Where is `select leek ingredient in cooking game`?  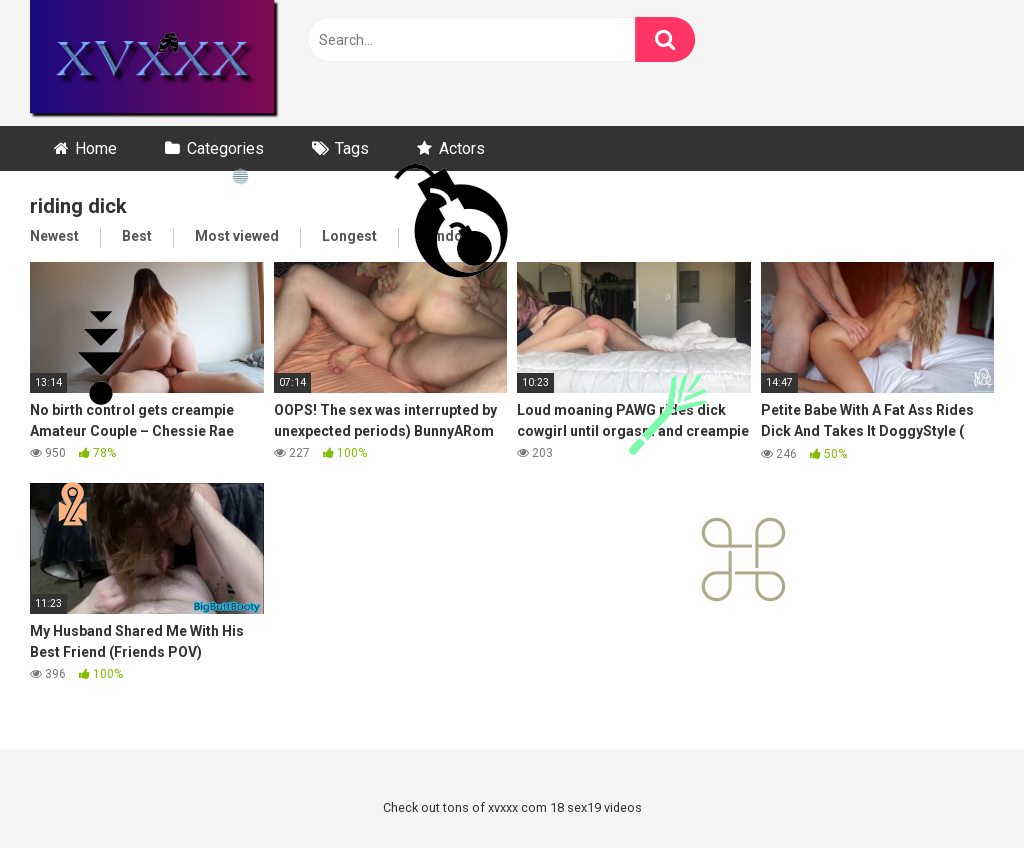
select leek ingredient in cooking game is located at coordinates (668, 414).